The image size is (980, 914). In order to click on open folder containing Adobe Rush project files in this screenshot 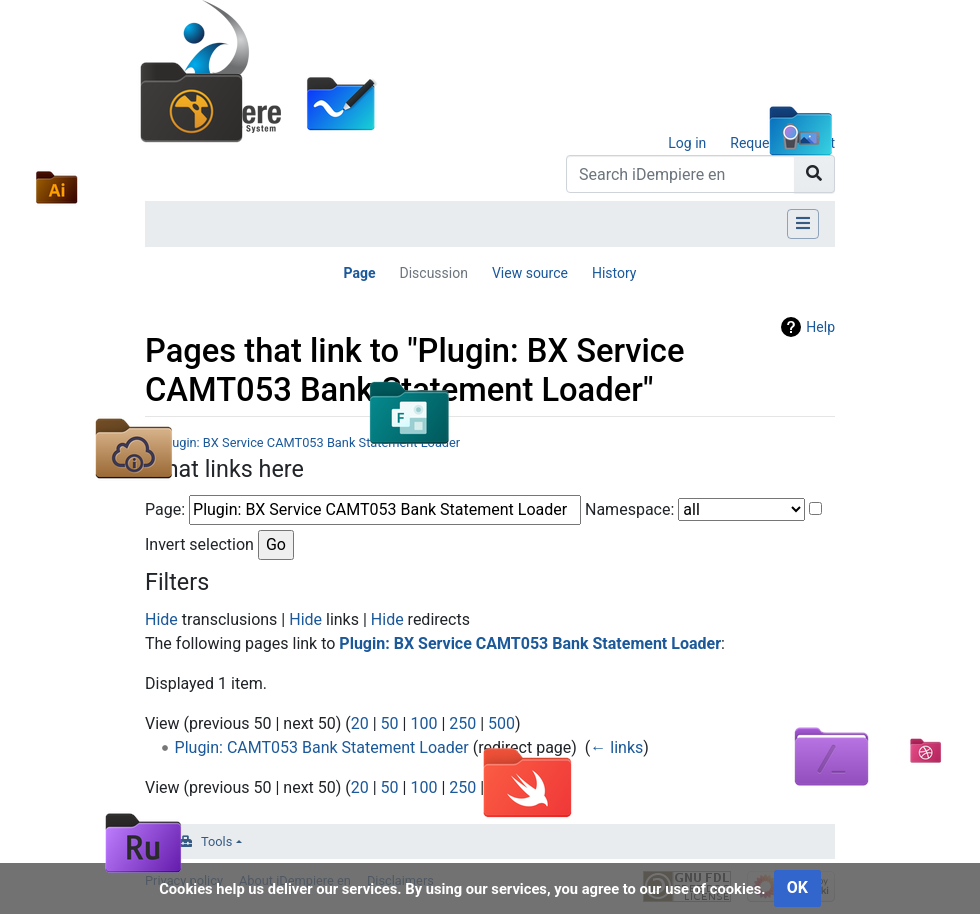, I will do `click(143, 845)`.